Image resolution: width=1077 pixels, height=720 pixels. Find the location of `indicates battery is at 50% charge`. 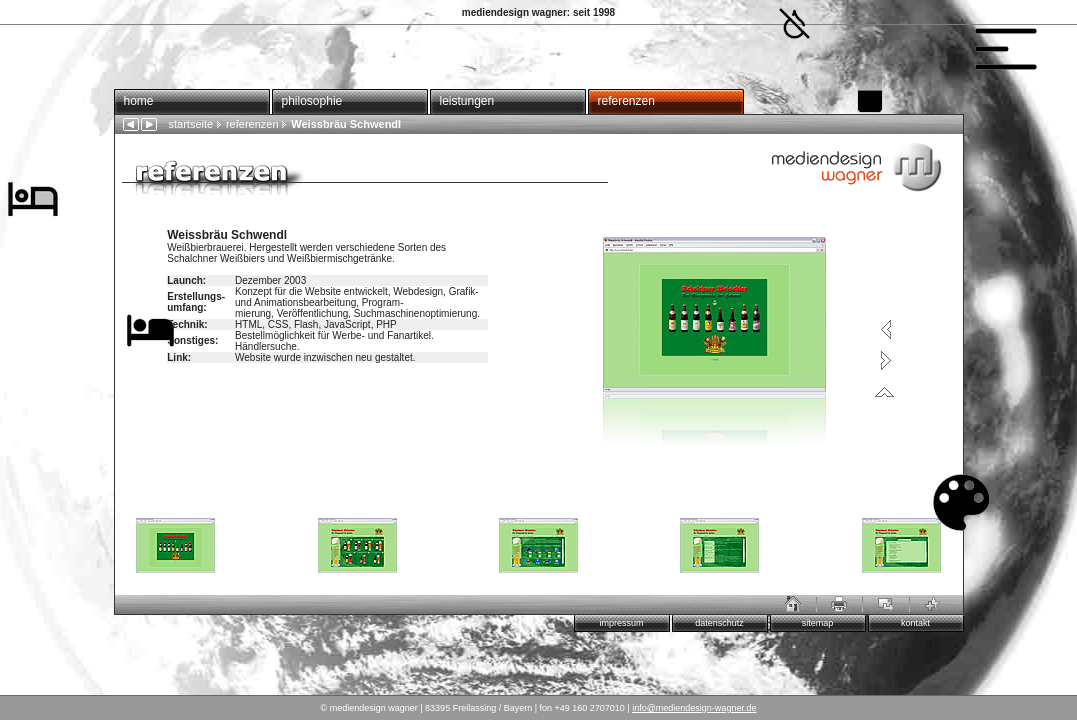

indicates battery is at 50% charge is located at coordinates (870, 88).